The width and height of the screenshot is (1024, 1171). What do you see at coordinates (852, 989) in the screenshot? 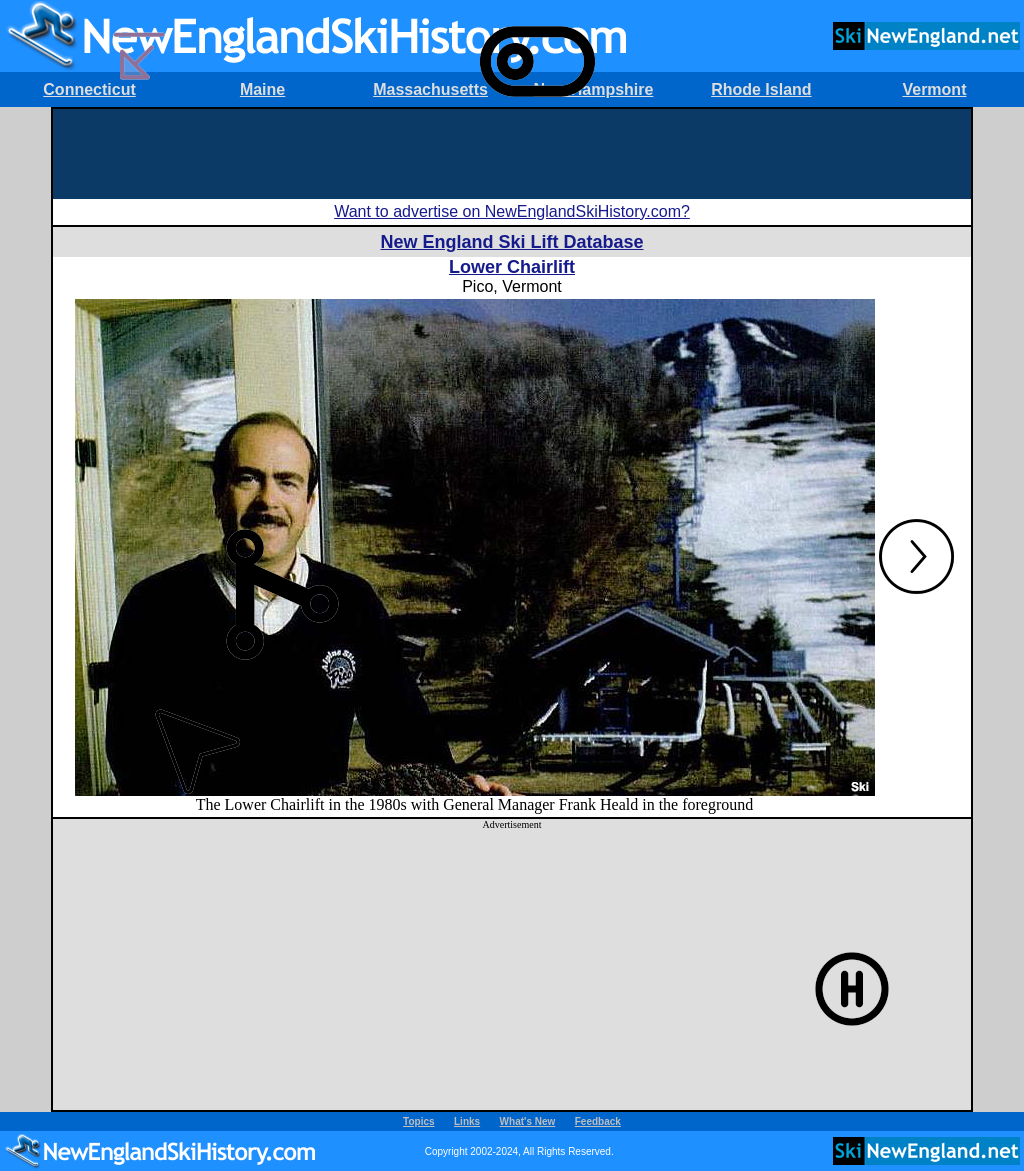
I see `indicates a hospital or medical facility nearby` at bounding box center [852, 989].